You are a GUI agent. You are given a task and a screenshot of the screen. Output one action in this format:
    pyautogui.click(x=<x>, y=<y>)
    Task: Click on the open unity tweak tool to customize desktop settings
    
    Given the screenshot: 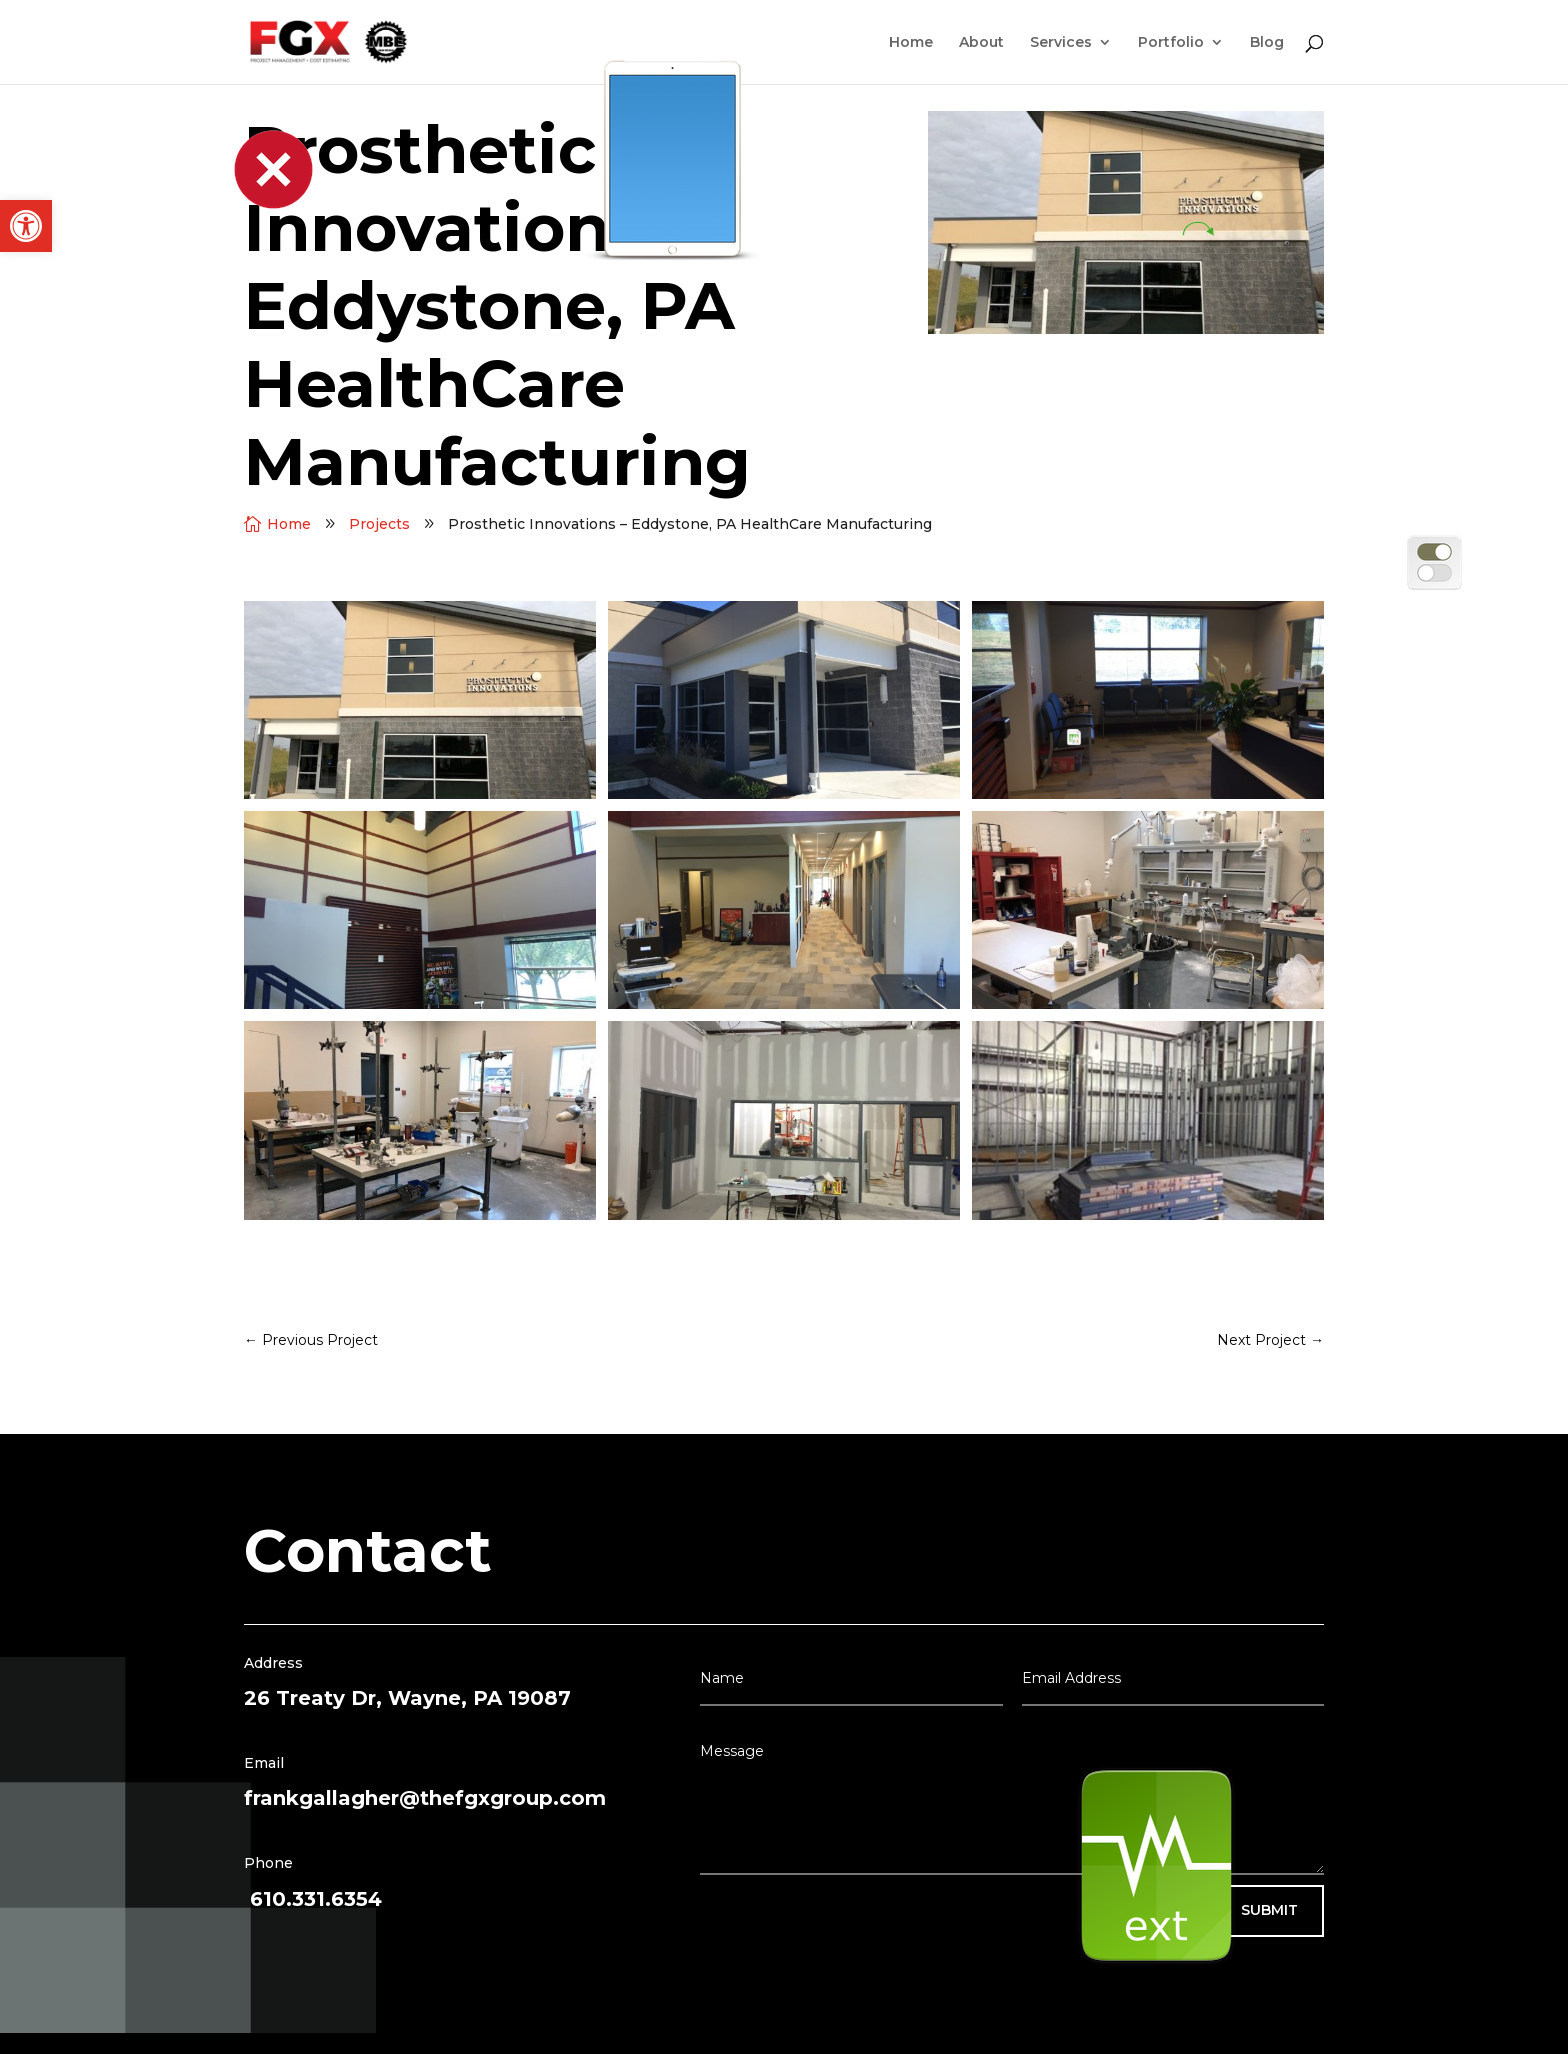 What is the action you would take?
    pyautogui.click(x=1434, y=562)
    